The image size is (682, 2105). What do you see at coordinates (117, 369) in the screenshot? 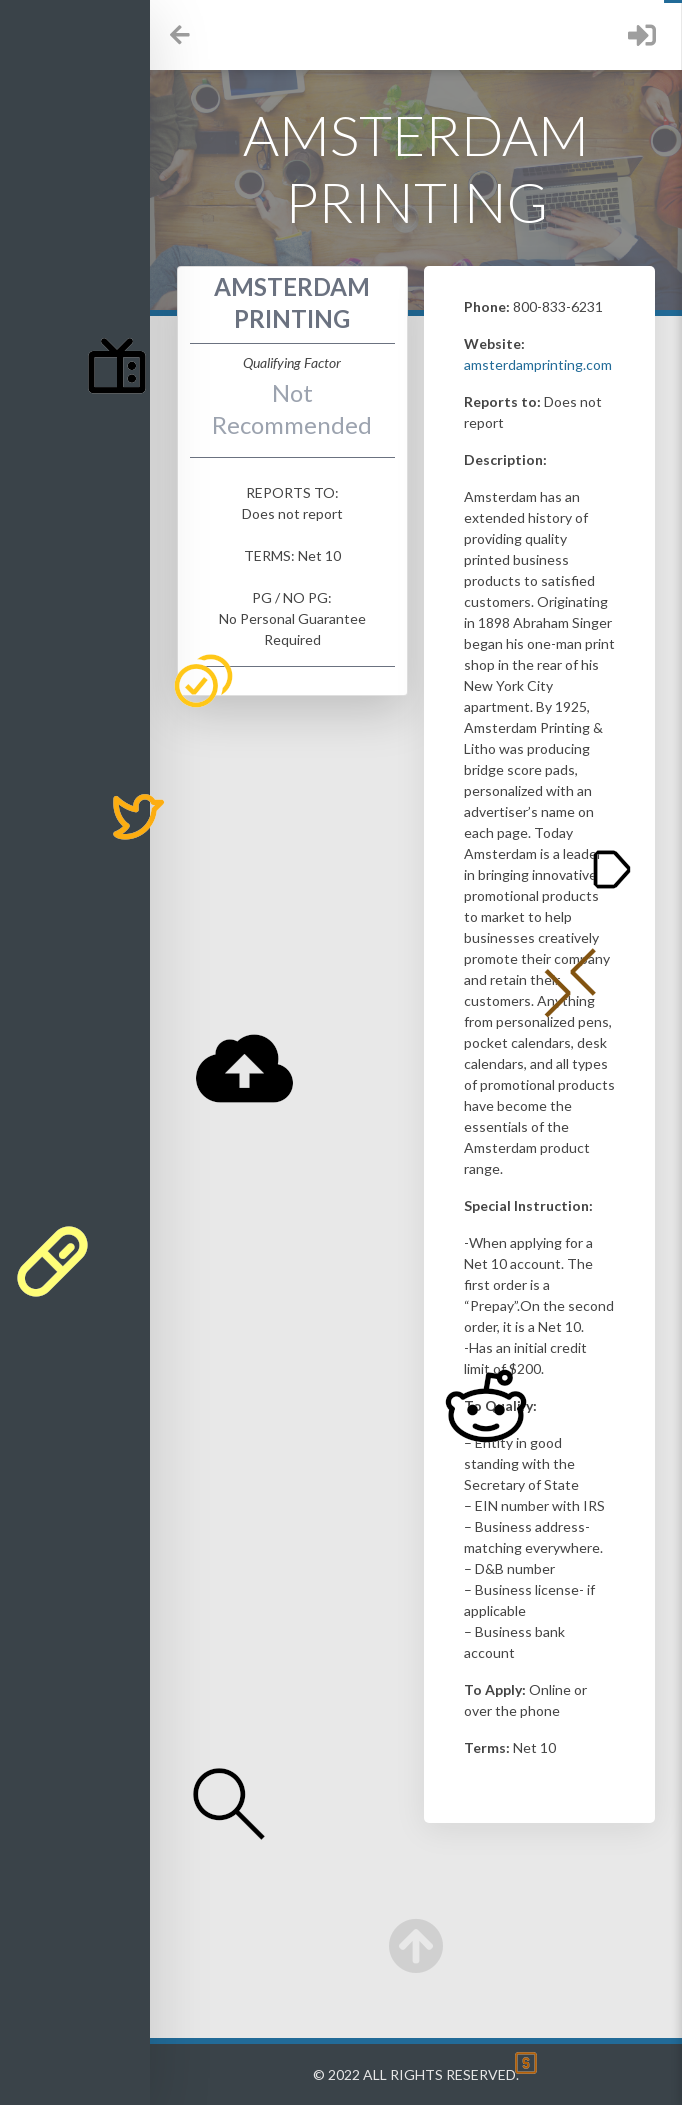
I see `access TV or video streaming services` at bounding box center [117, 369].